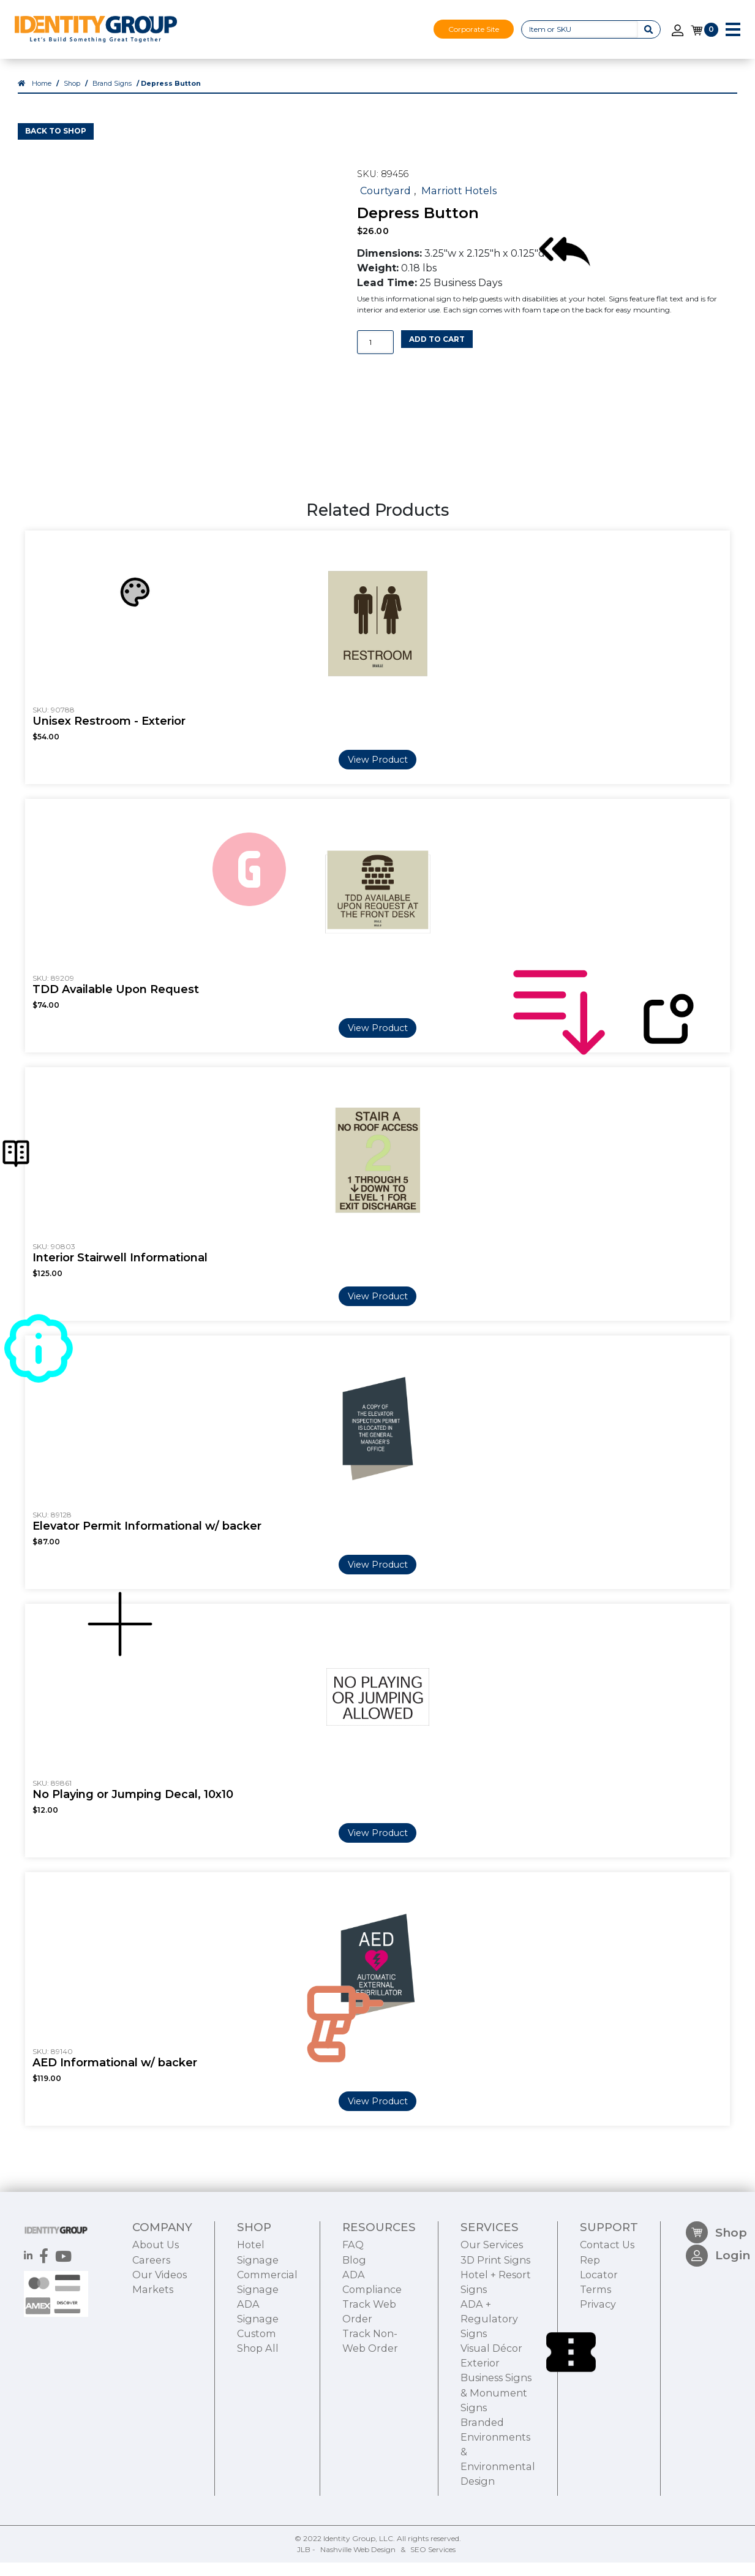  I want to click on open color picker or theme options, so click(135, 592).